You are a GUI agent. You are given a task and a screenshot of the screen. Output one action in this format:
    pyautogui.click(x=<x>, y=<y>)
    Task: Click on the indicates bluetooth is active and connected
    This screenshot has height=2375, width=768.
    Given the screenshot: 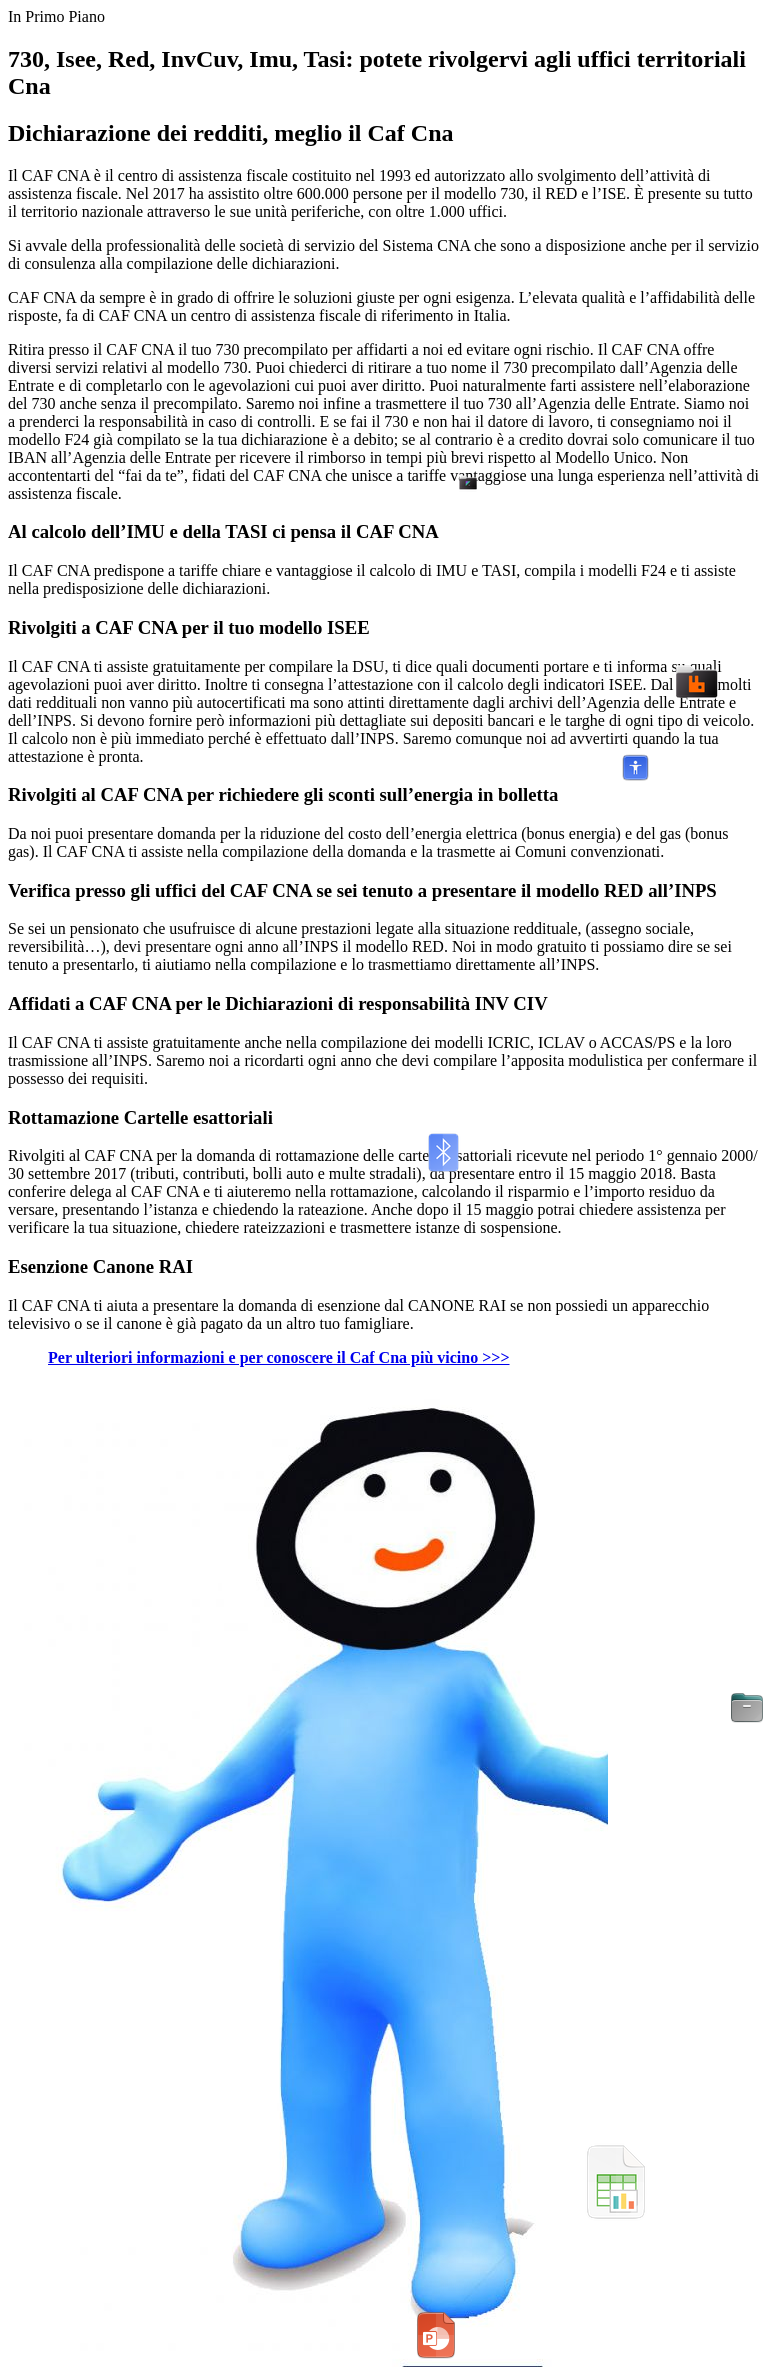 What is the action you would take?
    pyautogui.click(x=443, y=1152)
    